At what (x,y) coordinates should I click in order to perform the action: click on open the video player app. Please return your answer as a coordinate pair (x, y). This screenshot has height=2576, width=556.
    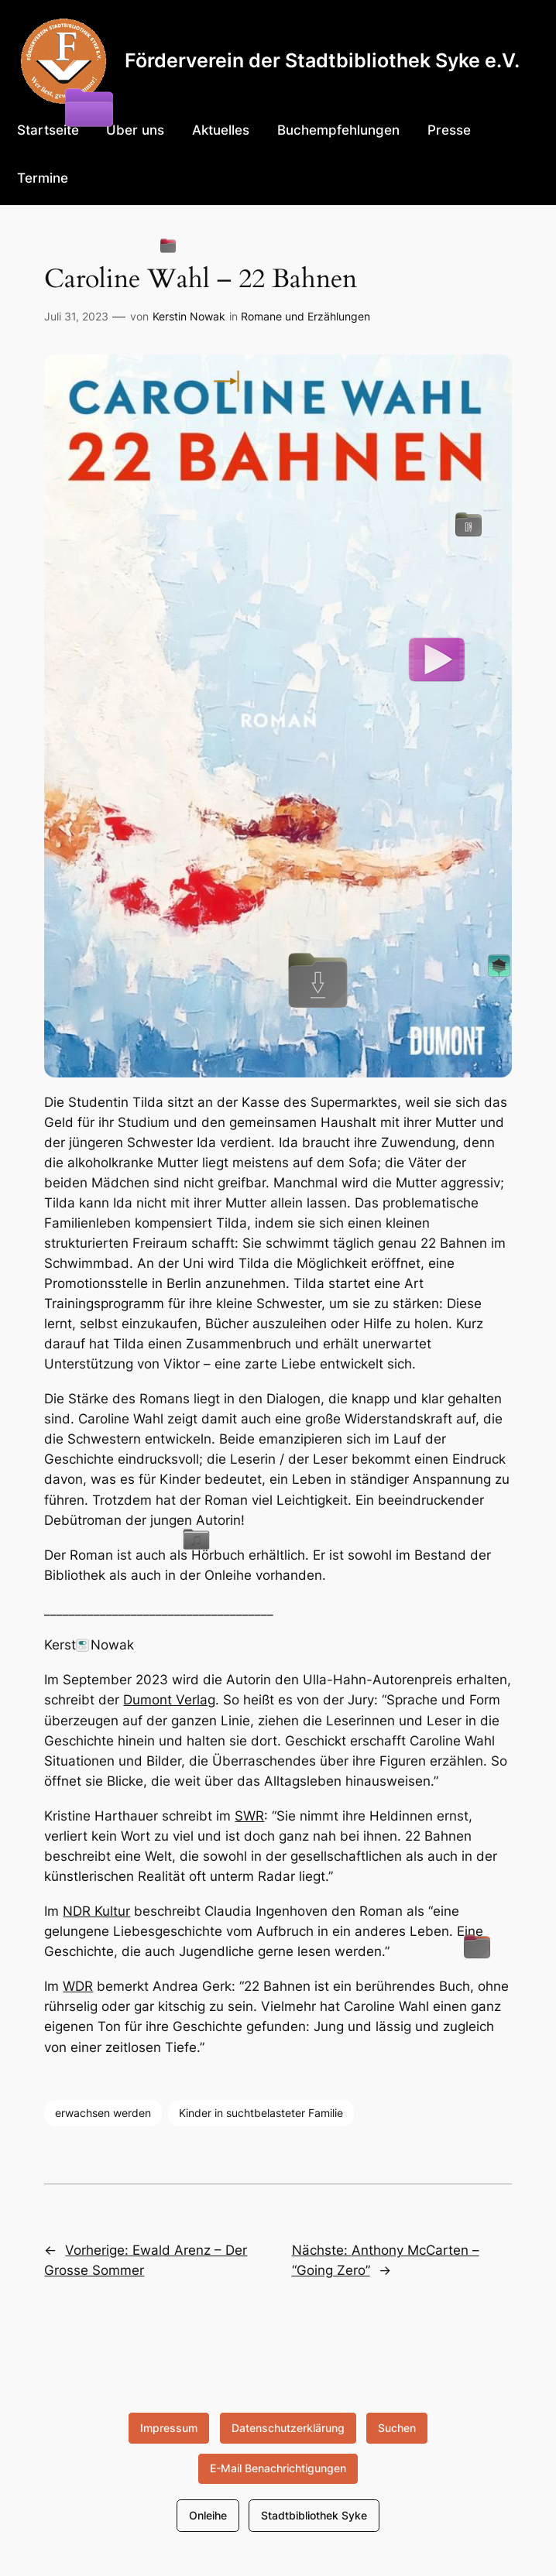
    Looking at the image, I should click on (437, 659).